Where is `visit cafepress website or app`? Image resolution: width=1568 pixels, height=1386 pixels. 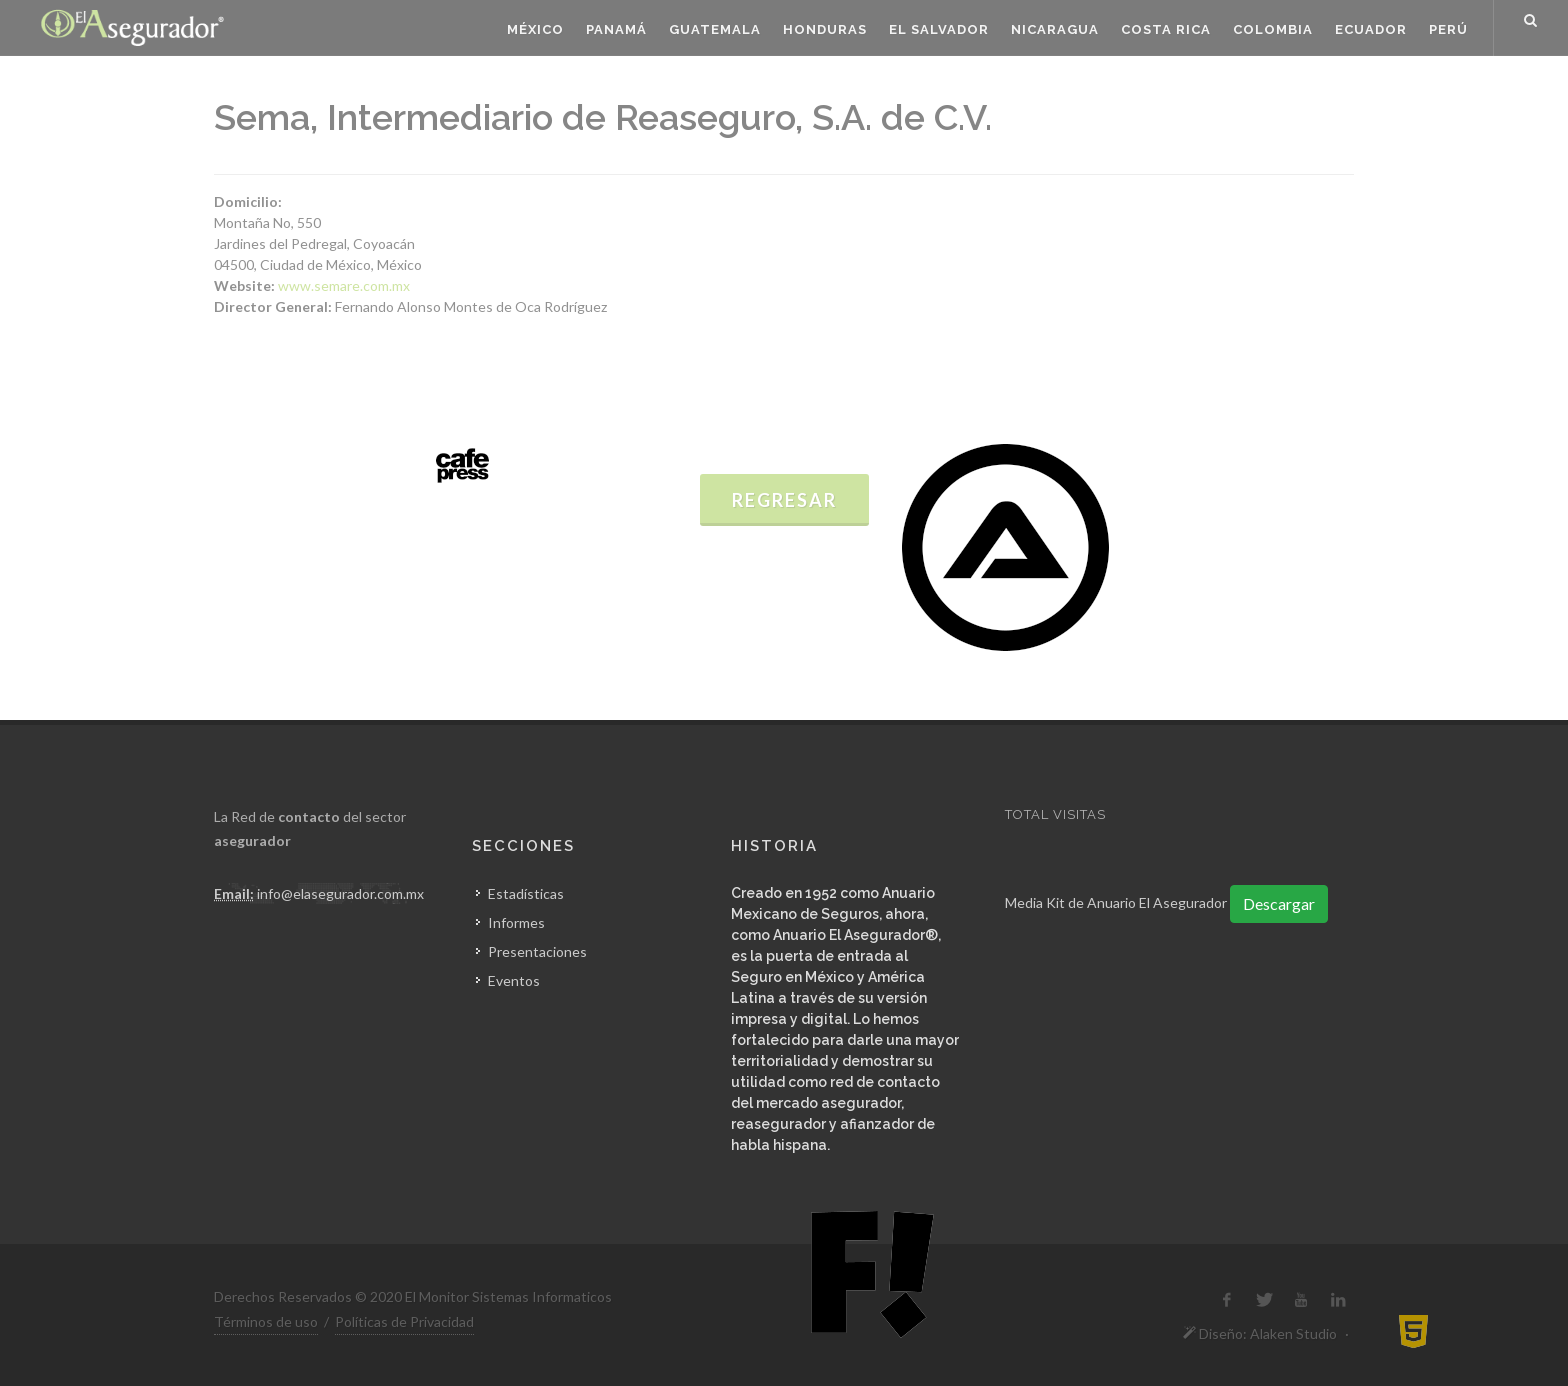
visit cafepress website or app is located at coordinates (462, 465).